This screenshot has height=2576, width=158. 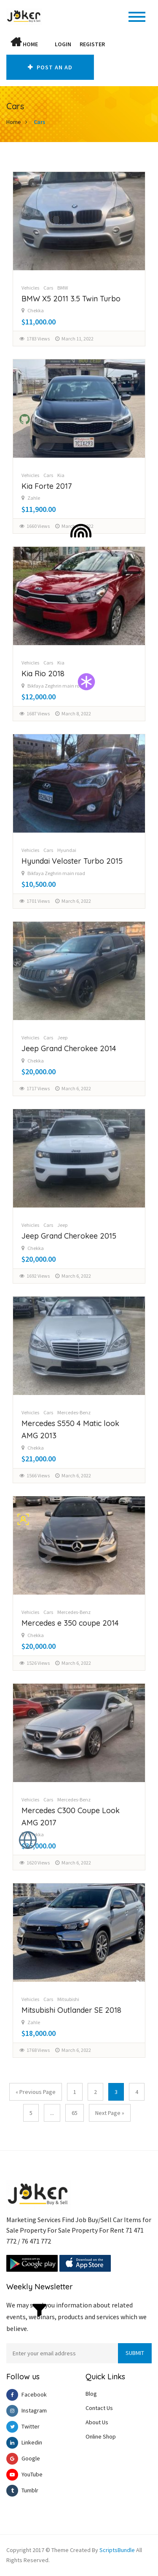 I want to click on turn device on or off, so click(x=79, y=959).